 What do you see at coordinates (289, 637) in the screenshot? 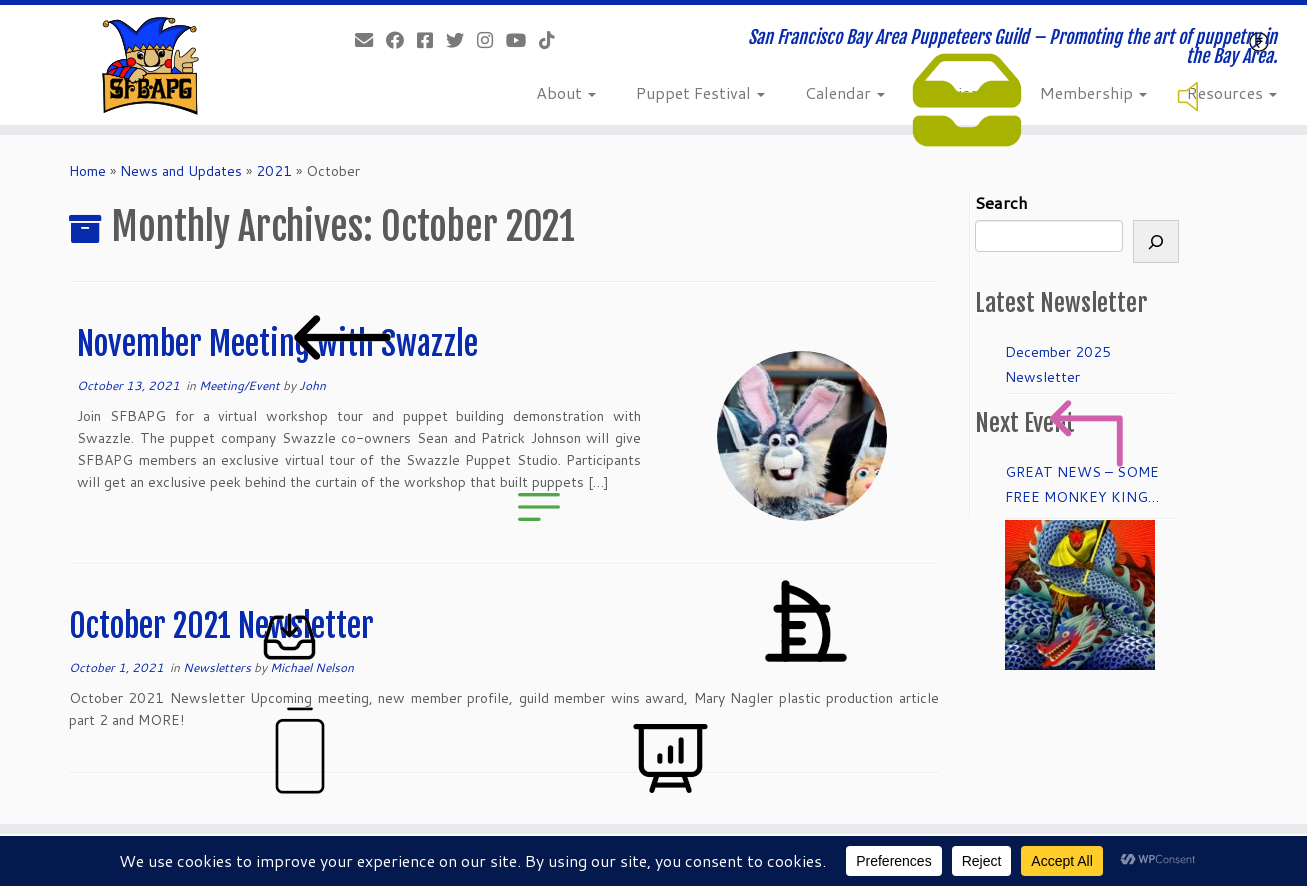
I see `download message to inbox` at bounding box center [289, 637].